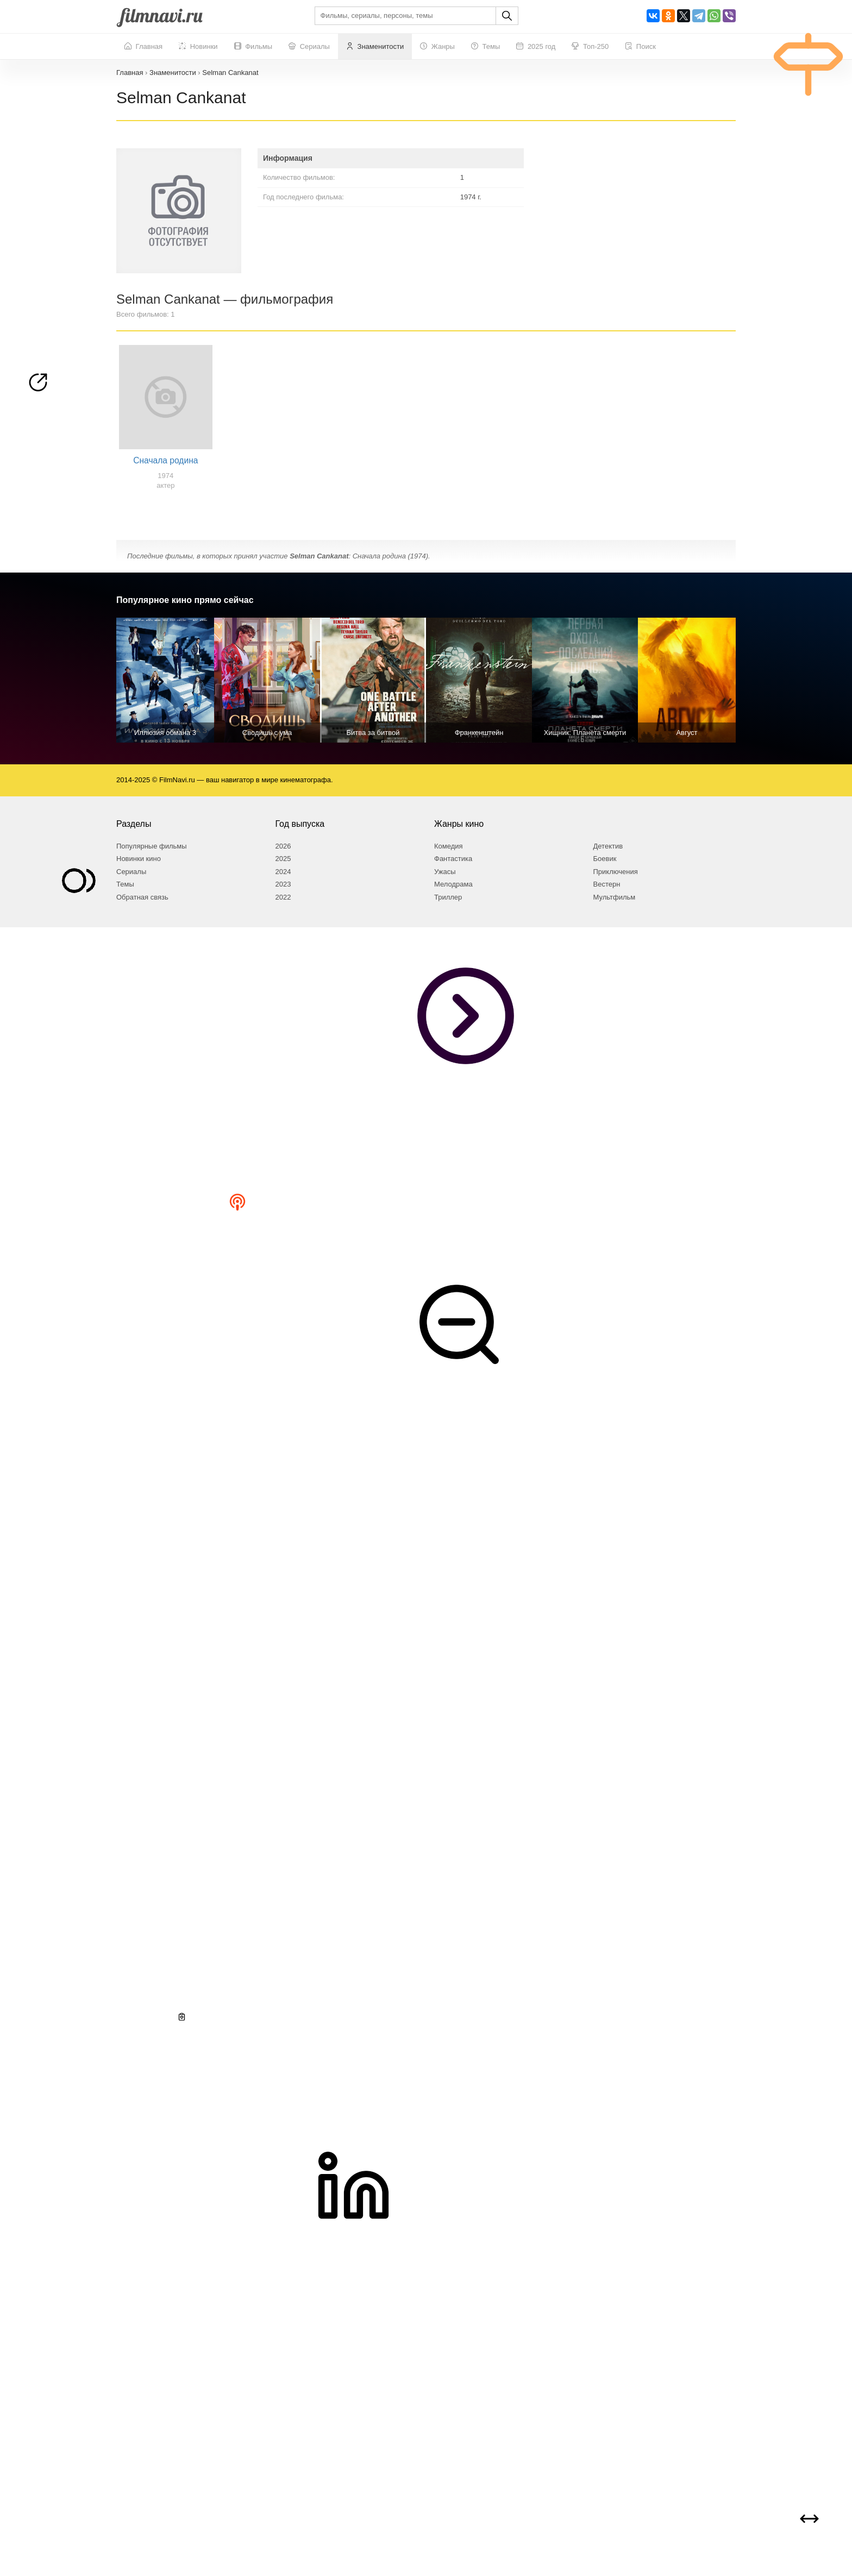  What do you see at coordinates (79, 881) in the screenshot?
I see `indicates active recording or live streaming status` at bounding box center [79, 881].